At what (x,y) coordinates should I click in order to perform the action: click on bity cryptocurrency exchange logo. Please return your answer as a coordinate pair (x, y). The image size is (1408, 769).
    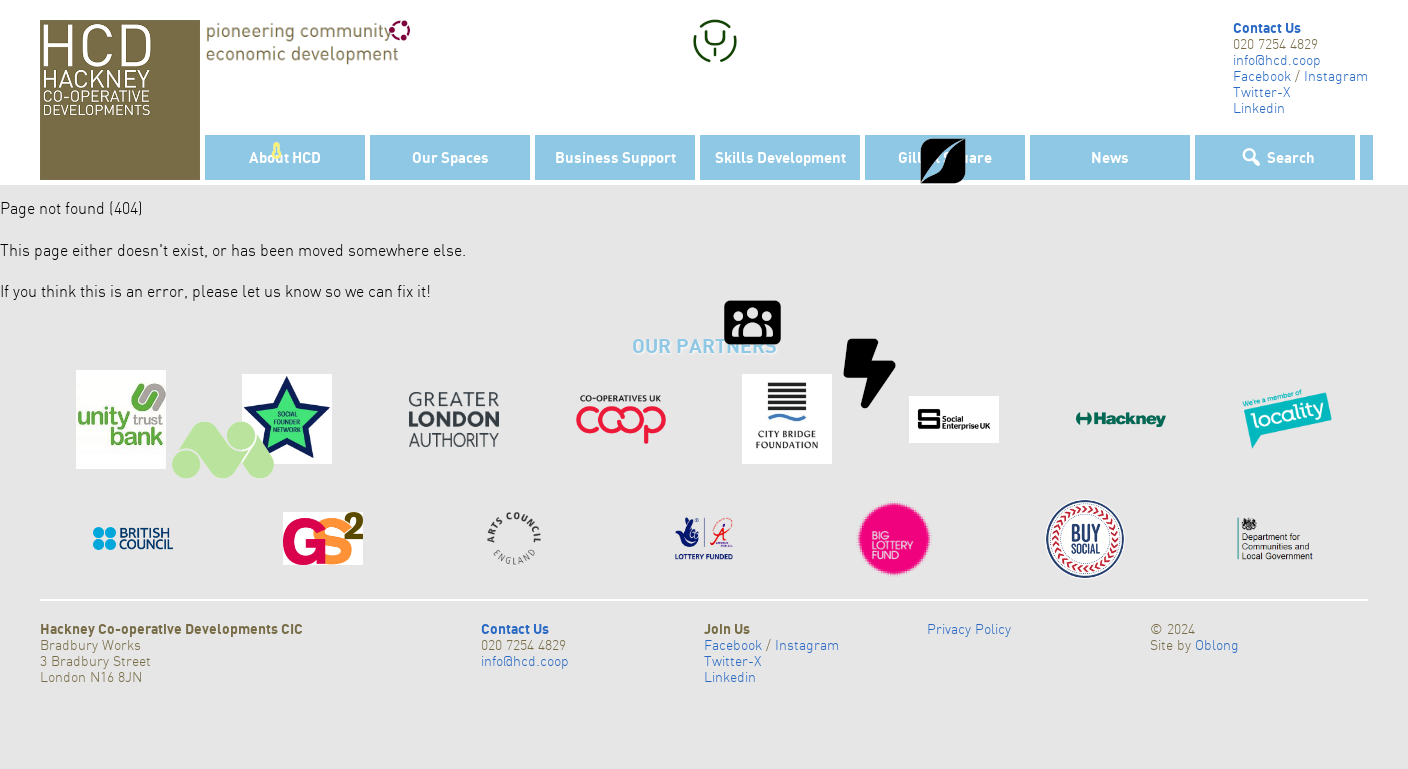
    Looking at the image, I should click on (715, 42).